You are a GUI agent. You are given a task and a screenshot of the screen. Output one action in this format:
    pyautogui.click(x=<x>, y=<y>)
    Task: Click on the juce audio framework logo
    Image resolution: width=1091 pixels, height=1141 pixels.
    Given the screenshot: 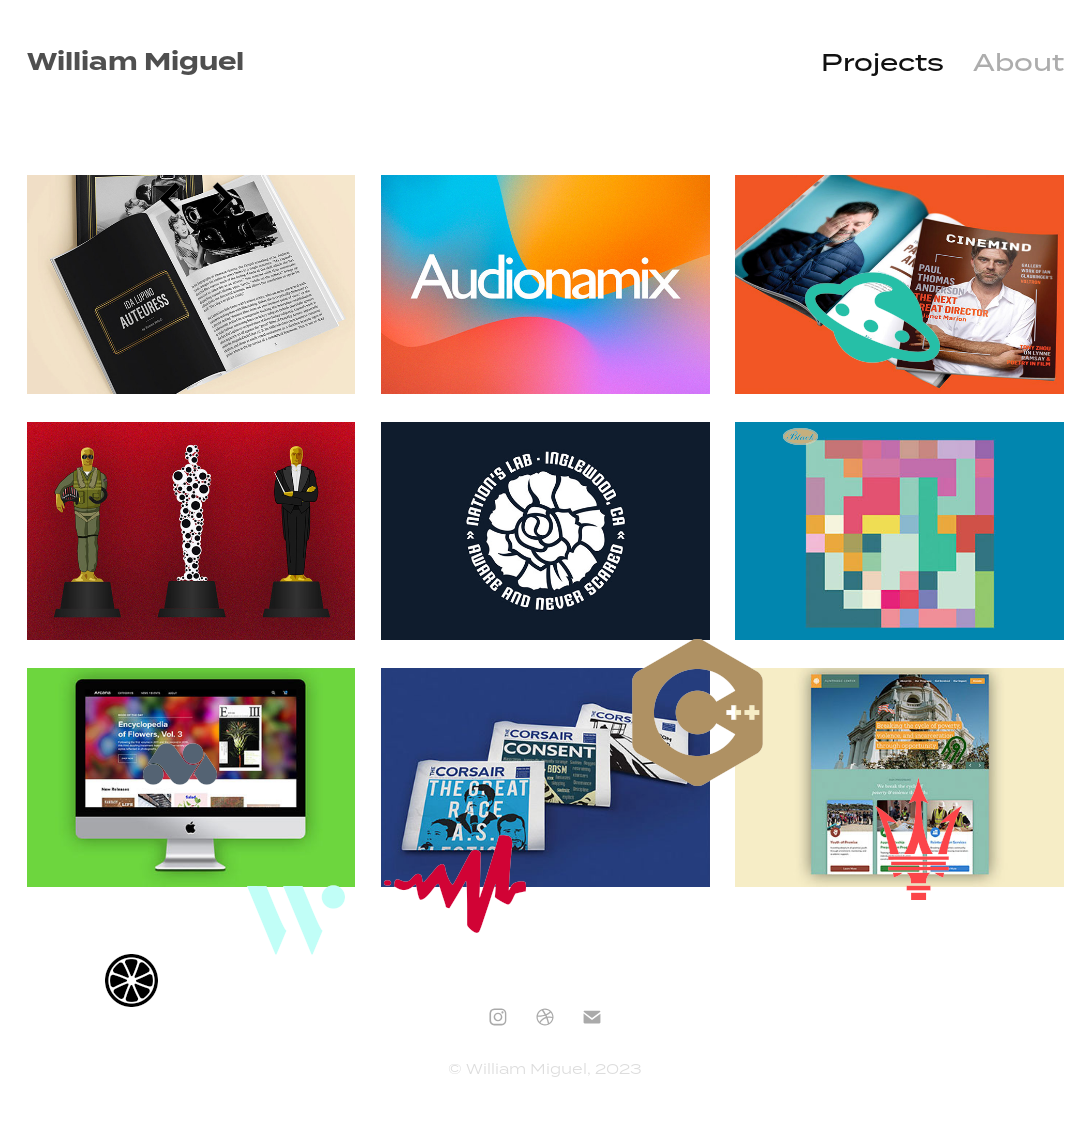 What is the action you would take?
    pyautogui.click(x=131, y=980)
    